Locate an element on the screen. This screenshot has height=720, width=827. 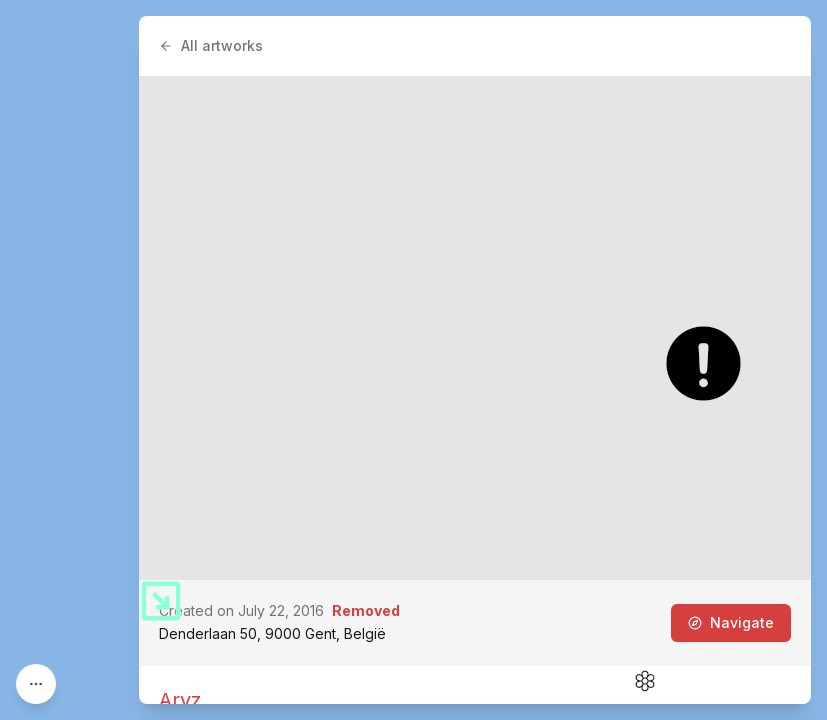
view garden or plant-related content is located at coordinates (645, 681).